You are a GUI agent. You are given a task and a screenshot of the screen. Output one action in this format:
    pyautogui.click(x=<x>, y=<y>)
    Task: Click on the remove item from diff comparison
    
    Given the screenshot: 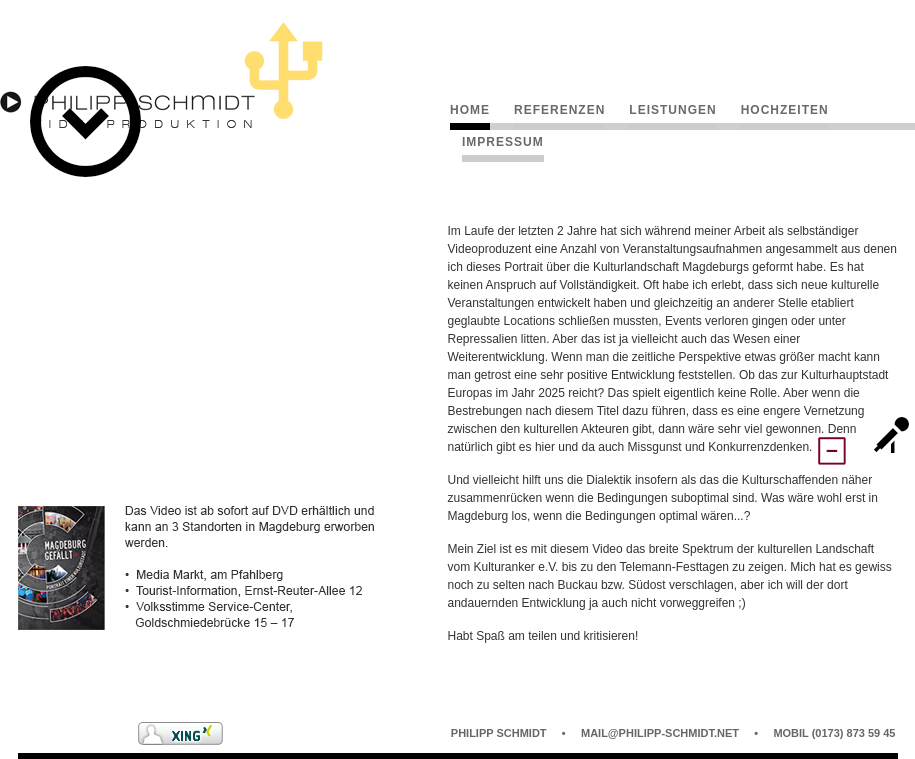 What is the action you would take?
    pyautogui.click(x=833, y=452)
    